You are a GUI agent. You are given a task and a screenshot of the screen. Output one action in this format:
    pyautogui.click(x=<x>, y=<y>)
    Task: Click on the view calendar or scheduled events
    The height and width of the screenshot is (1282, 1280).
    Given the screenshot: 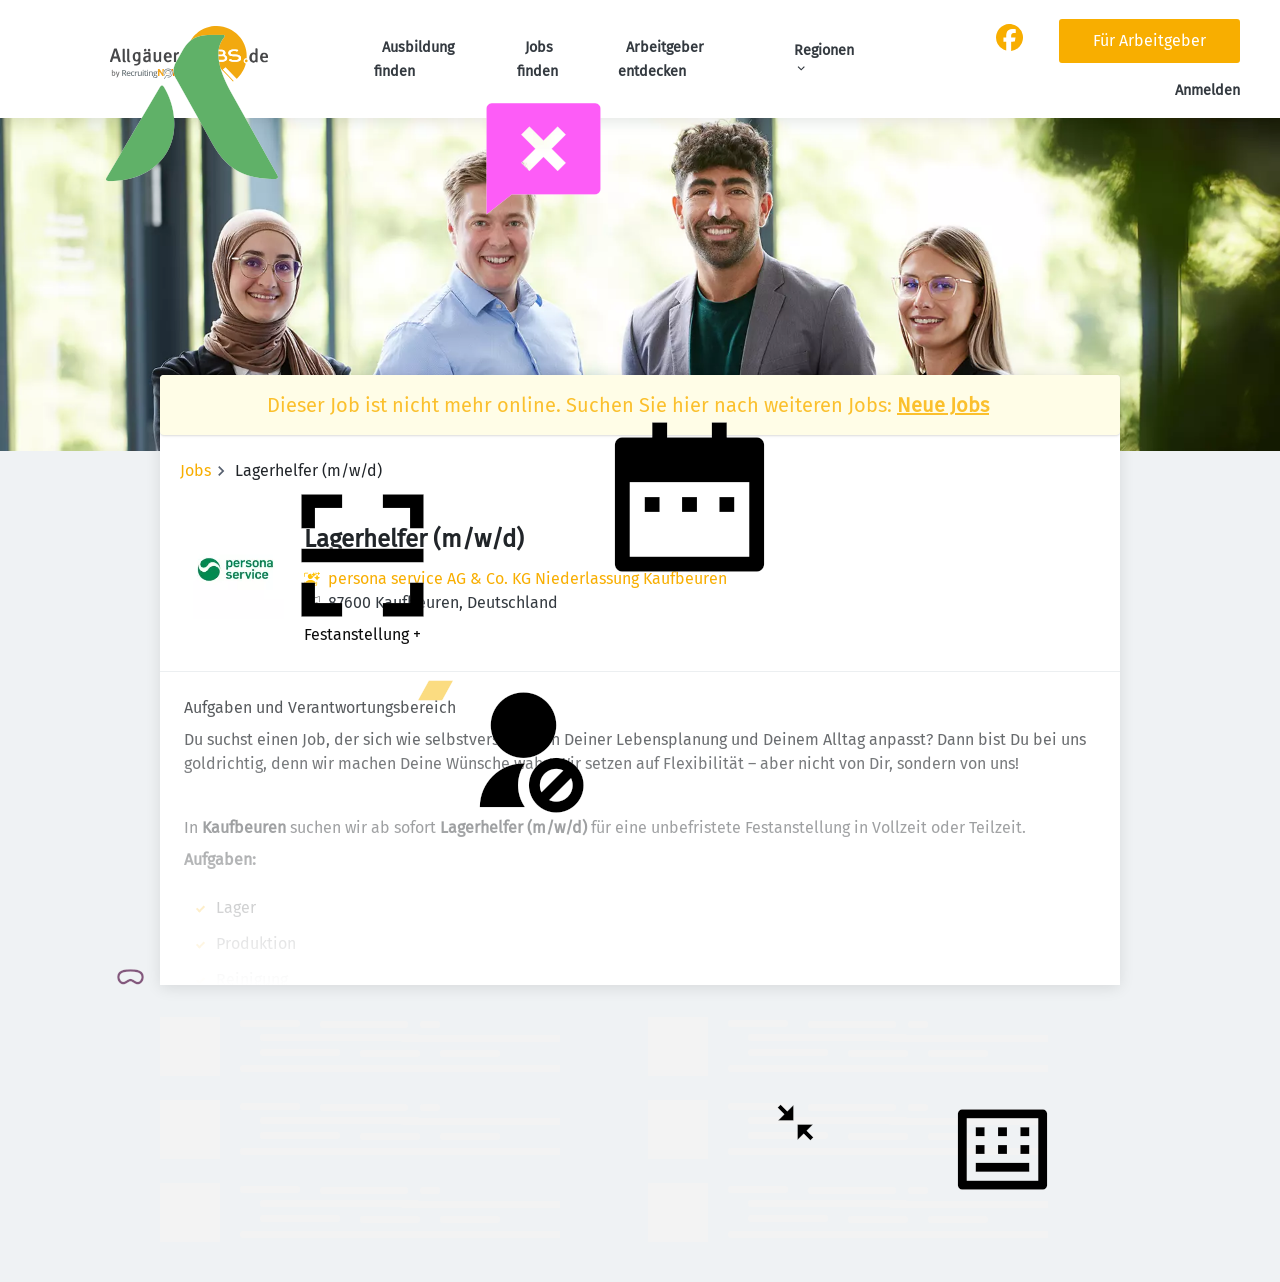 What is the action you would take?
    pyautogui.click(x=689, y=504)
    